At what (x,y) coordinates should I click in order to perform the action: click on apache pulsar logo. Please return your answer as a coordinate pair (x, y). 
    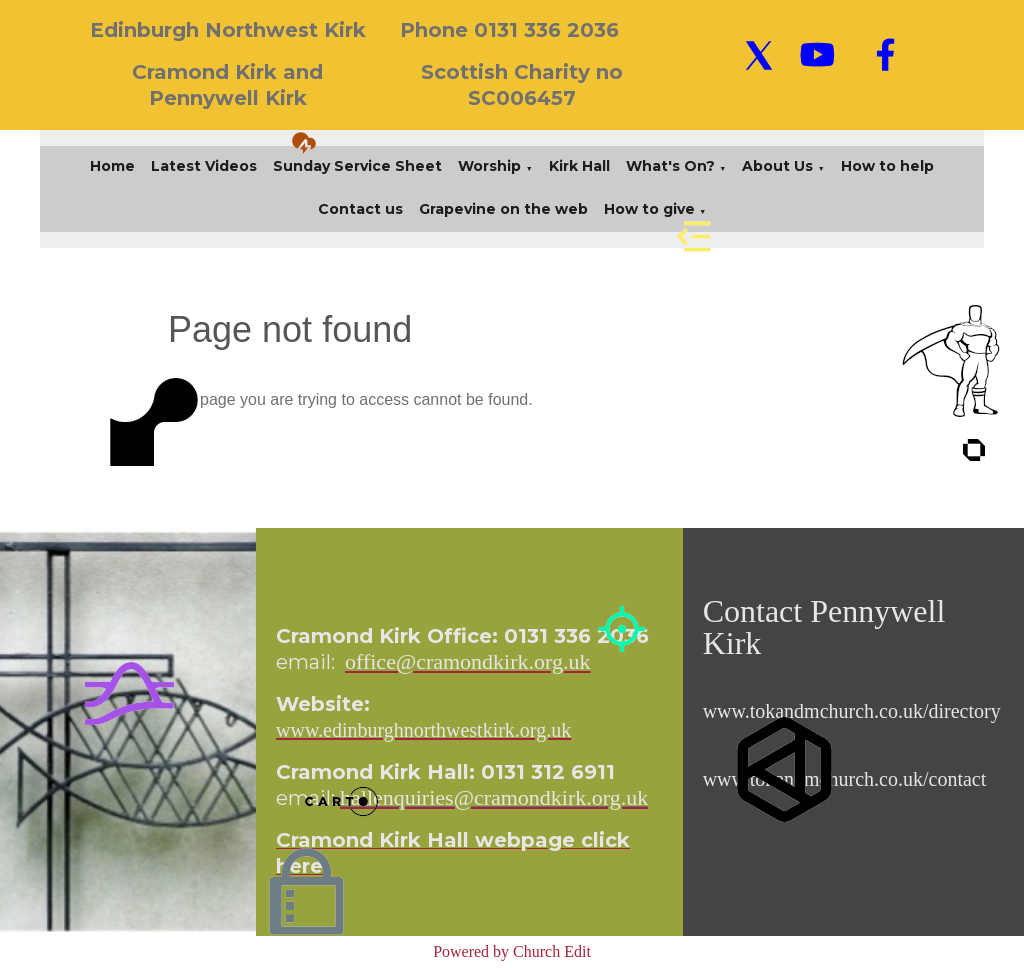
    Looking at the image, I should click on (129, 693).